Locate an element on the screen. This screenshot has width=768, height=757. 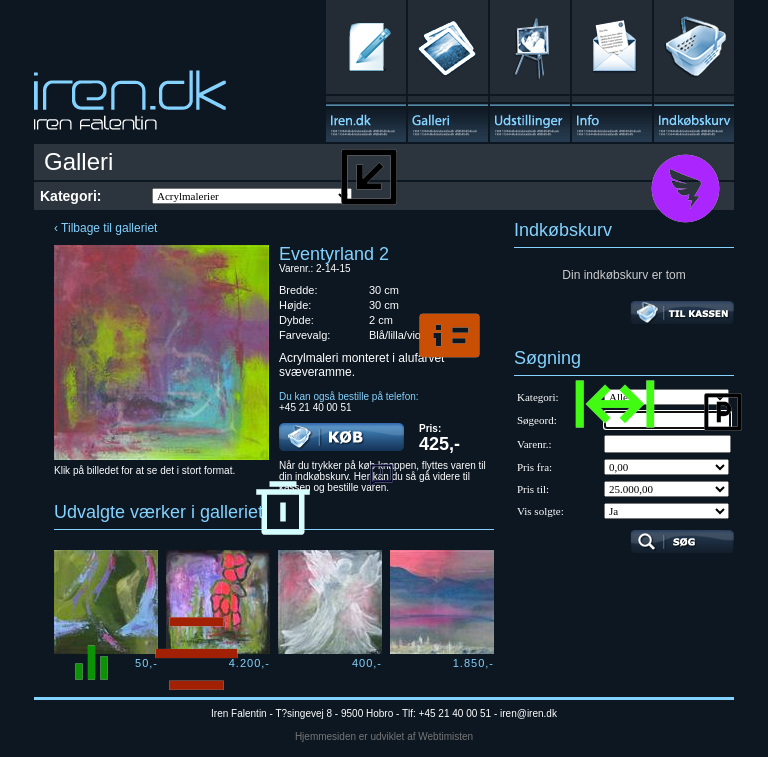
open DingTalk messaging app is located at coordinates (685, 188).